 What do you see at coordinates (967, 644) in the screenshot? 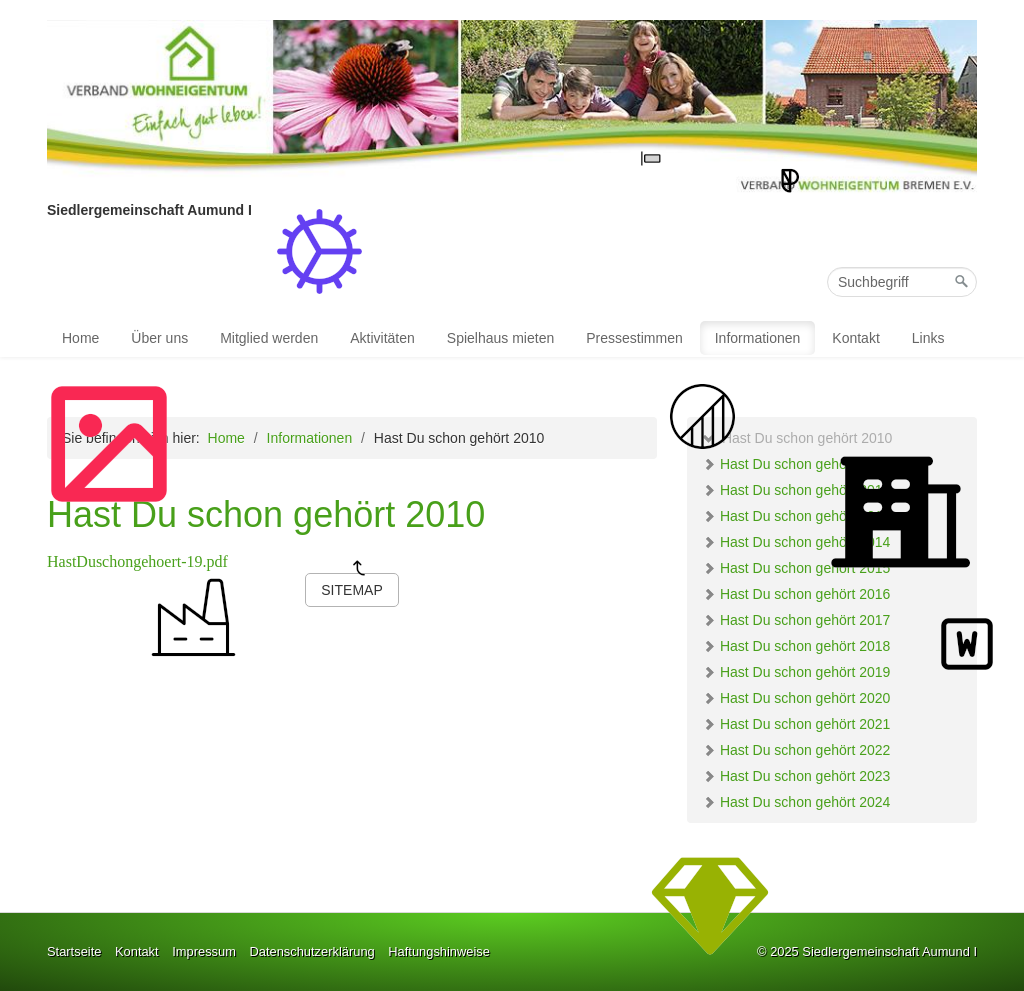
I see `keyboard key for the letter W` at bounding box center [967, 644].